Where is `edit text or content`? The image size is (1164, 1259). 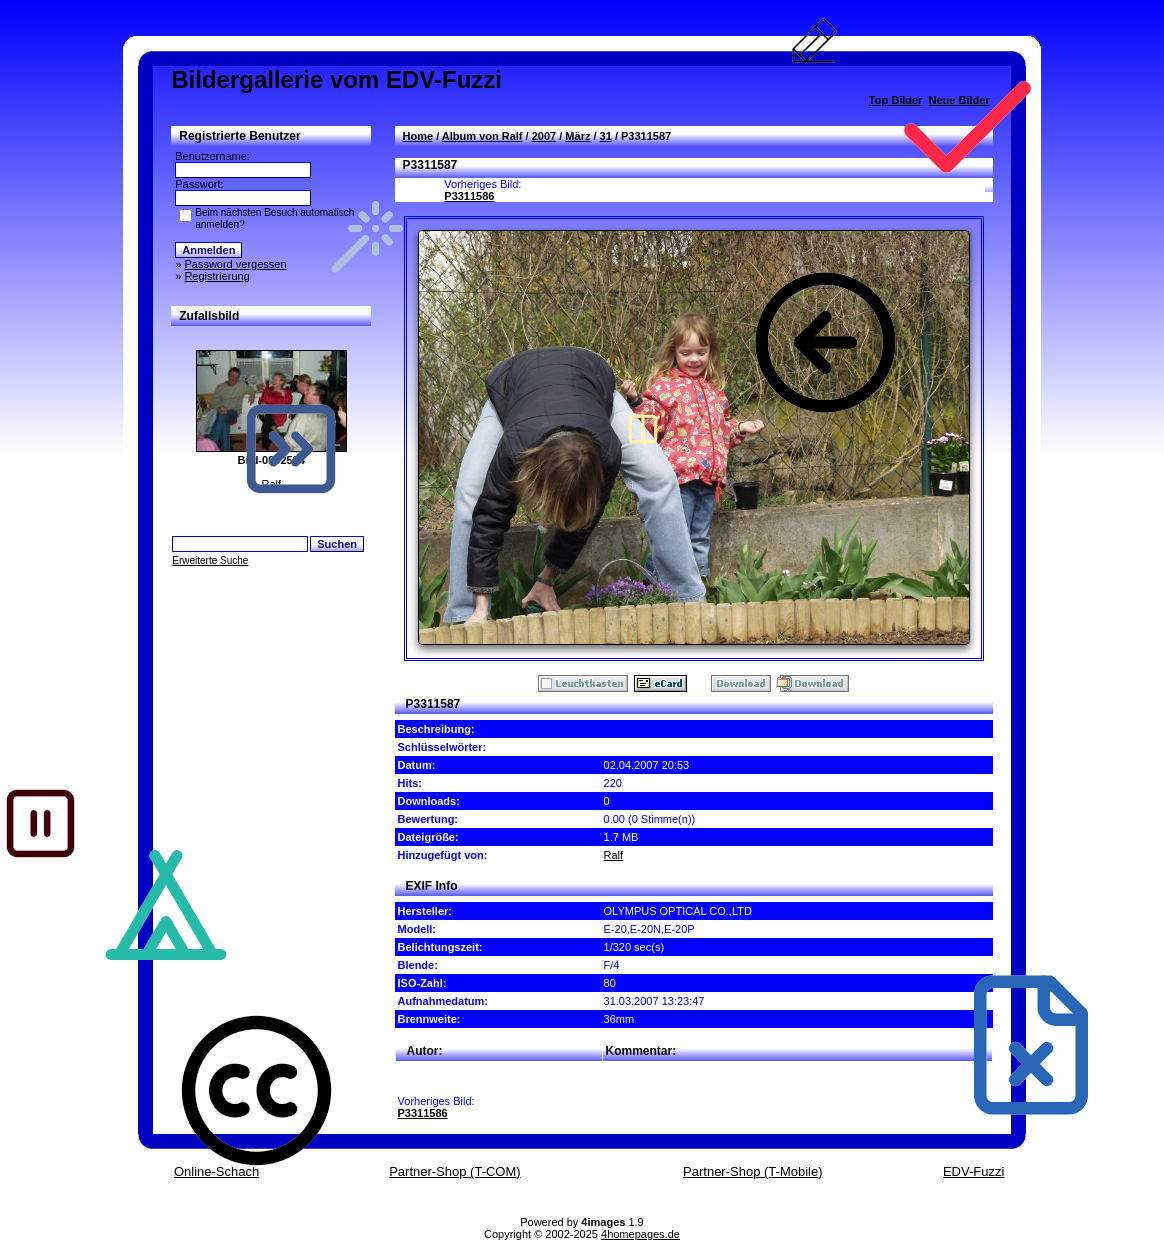
edit text or content is located at coordinates (813, 41).